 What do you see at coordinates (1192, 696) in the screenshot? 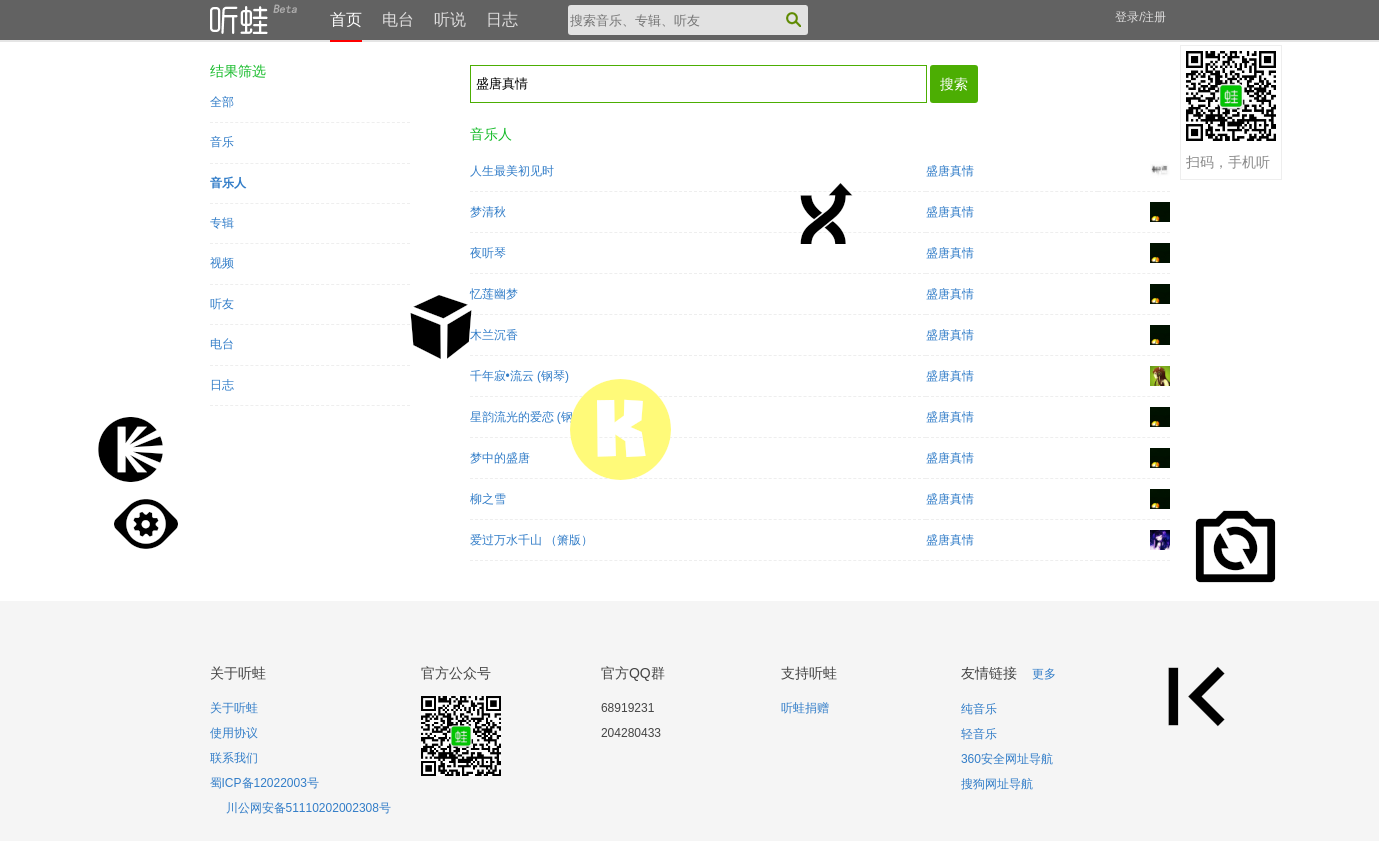
I see `skip to previous track` at bounding box center [1192, 696].